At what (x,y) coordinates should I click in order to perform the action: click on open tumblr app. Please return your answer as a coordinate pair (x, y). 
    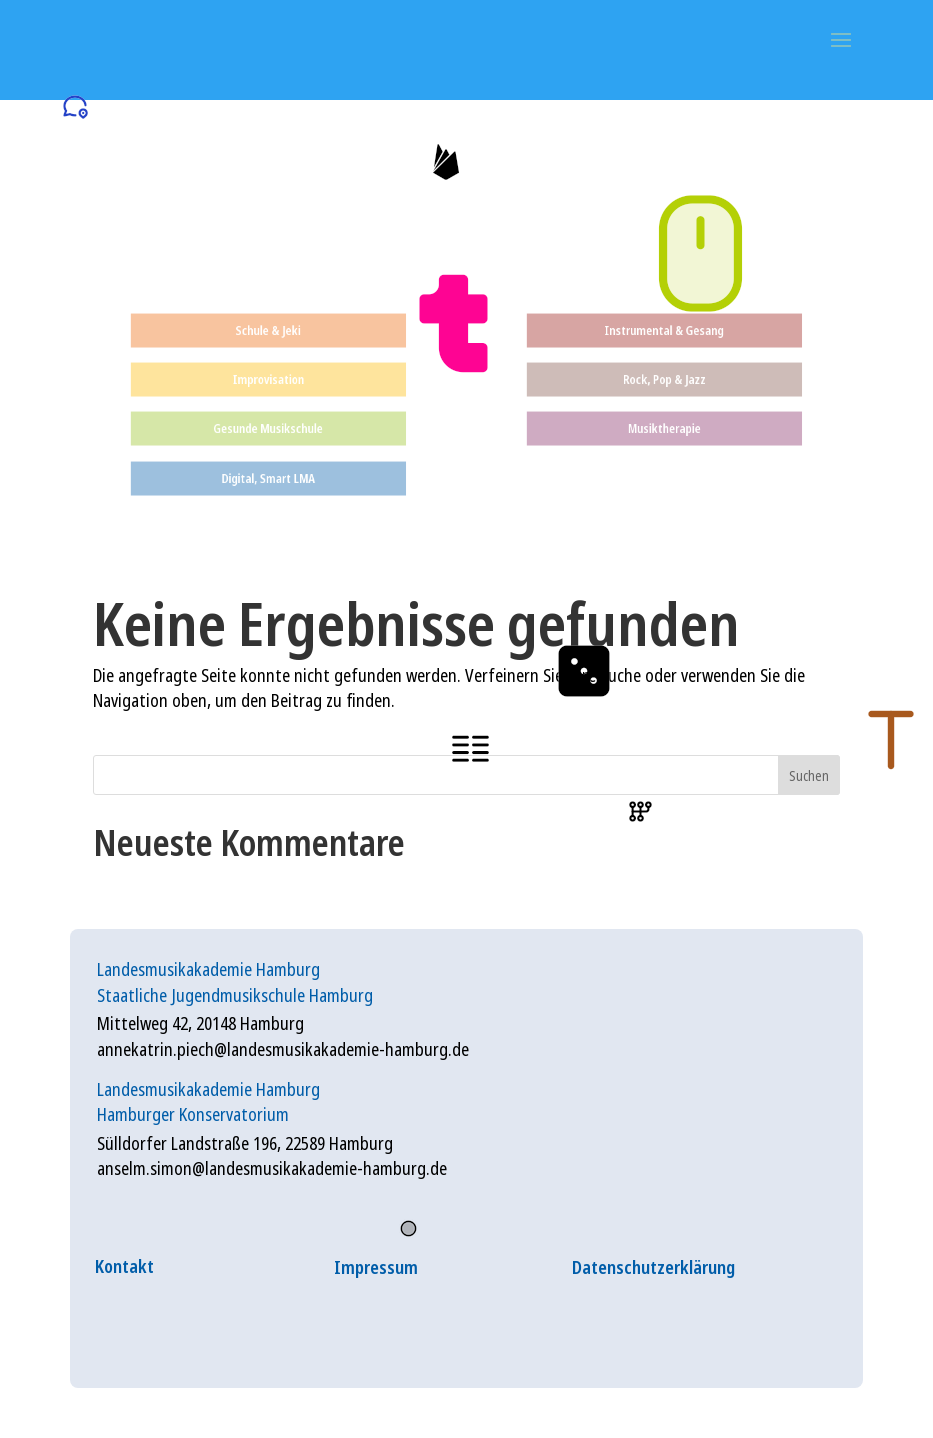
    Looking at the image, I should click on (453, 323).